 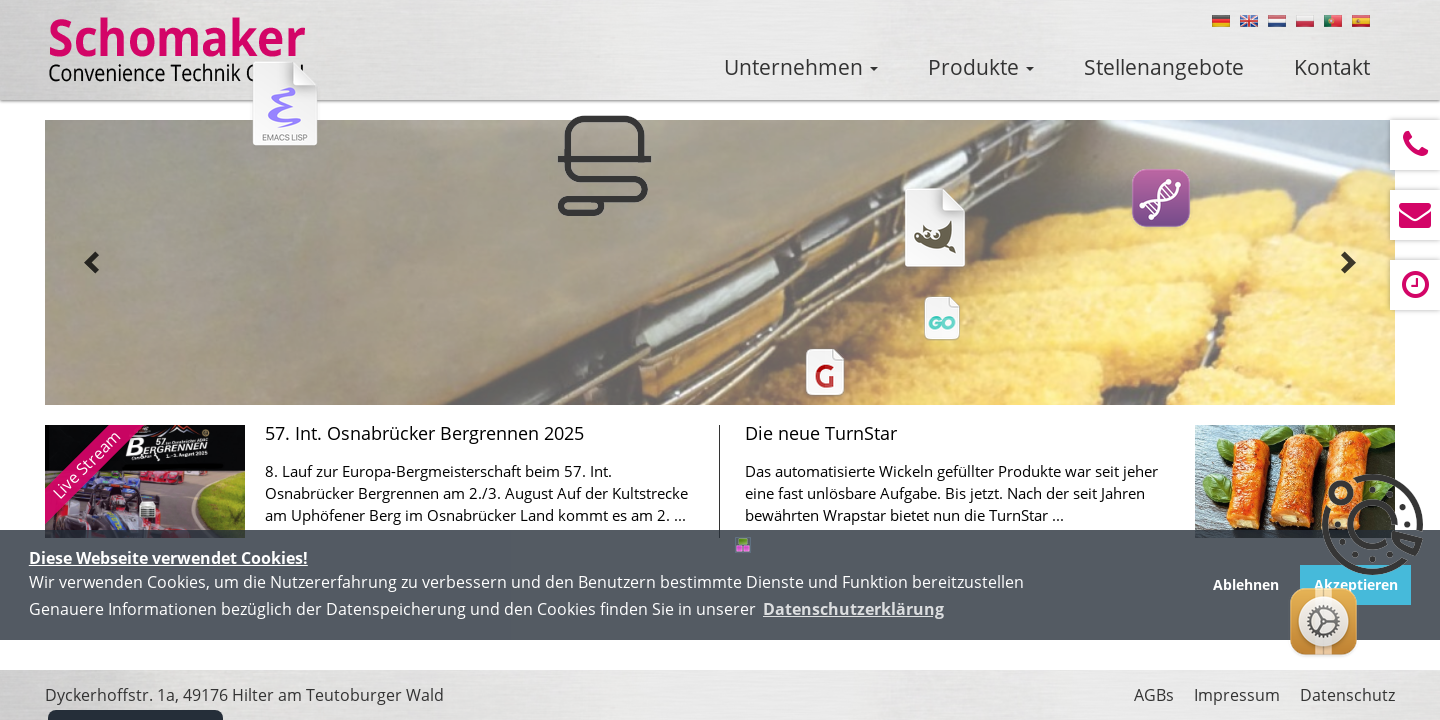 I want to click on open a compressed GIMP project file, so click(x=935, y=229).